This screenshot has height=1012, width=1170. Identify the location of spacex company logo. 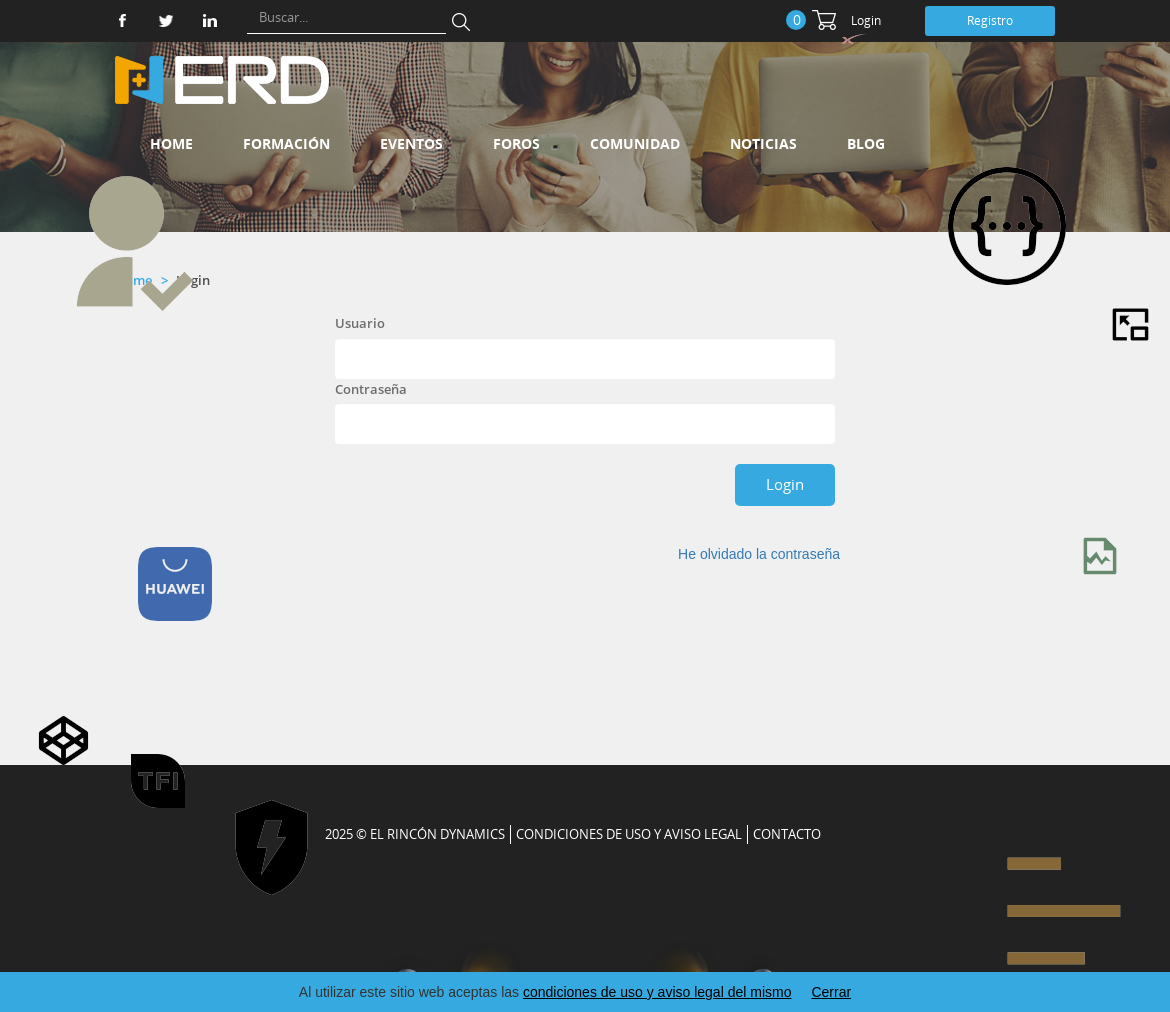
(854, 38).